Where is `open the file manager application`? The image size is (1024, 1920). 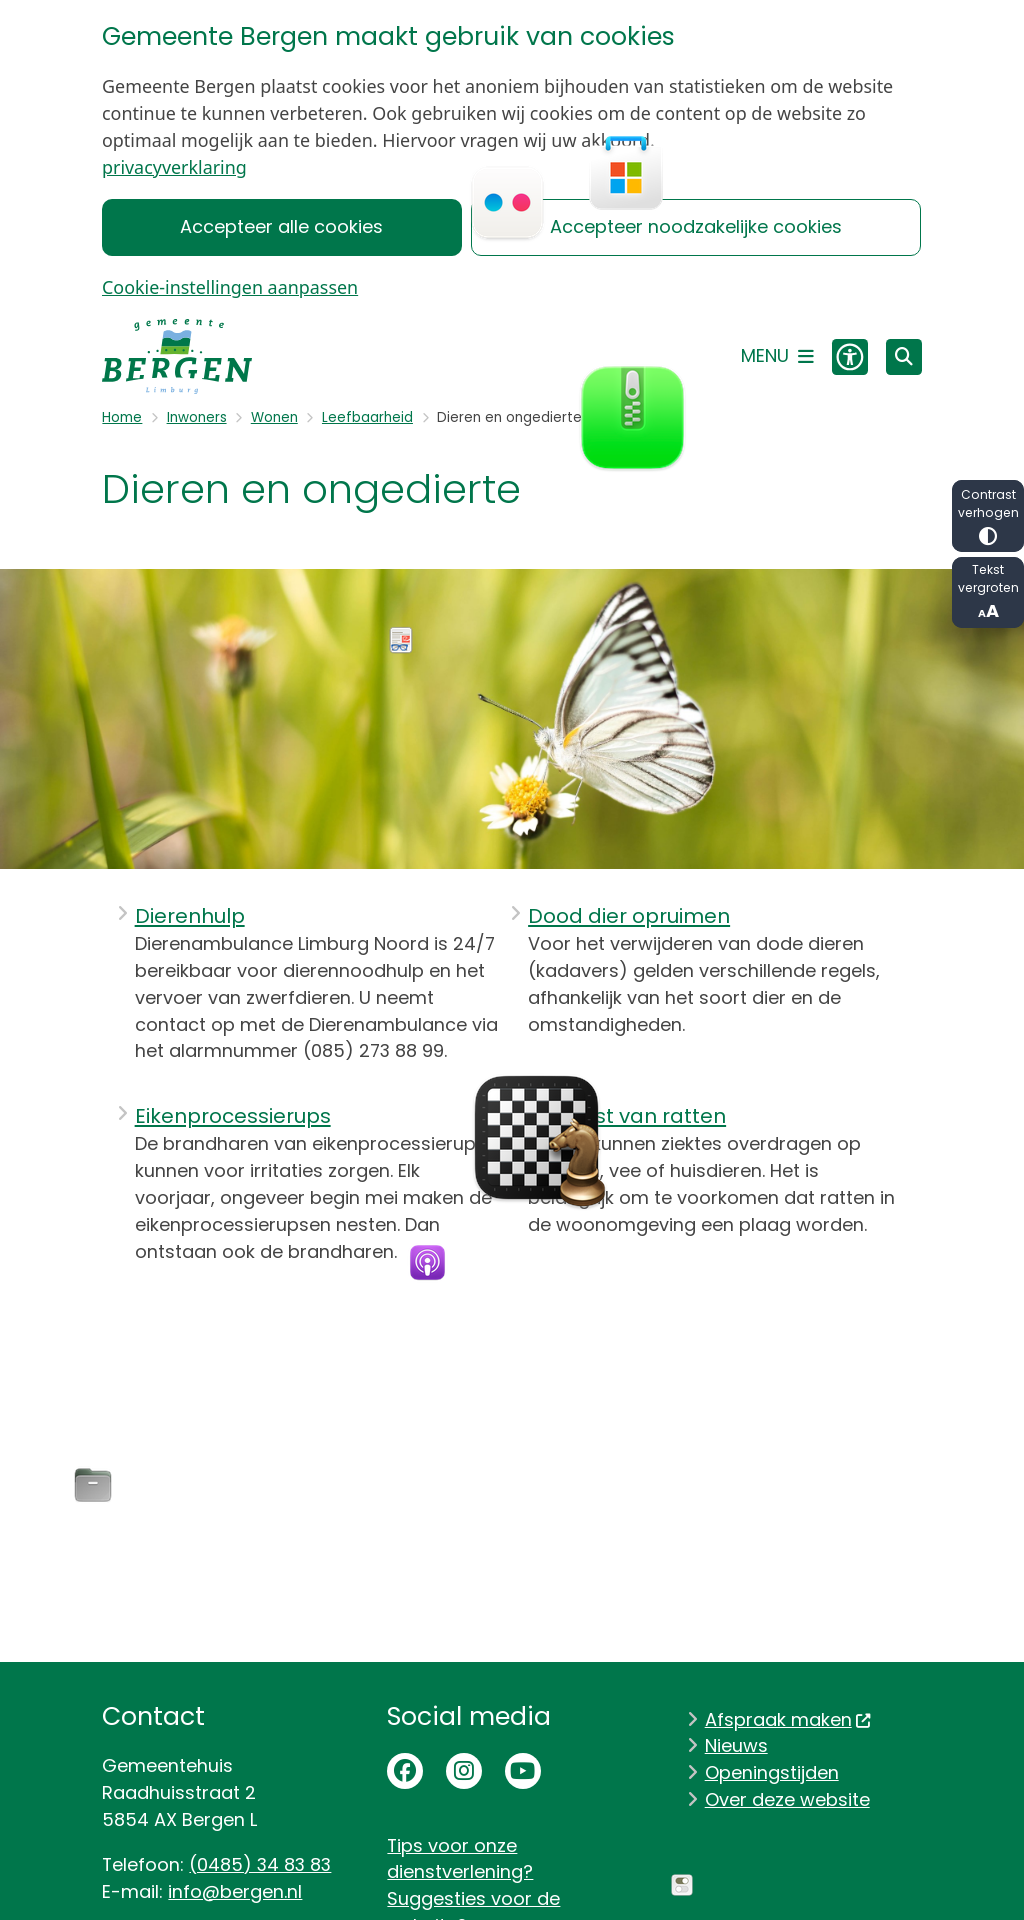
open the file manager application is located at coordinates (93, 1485).